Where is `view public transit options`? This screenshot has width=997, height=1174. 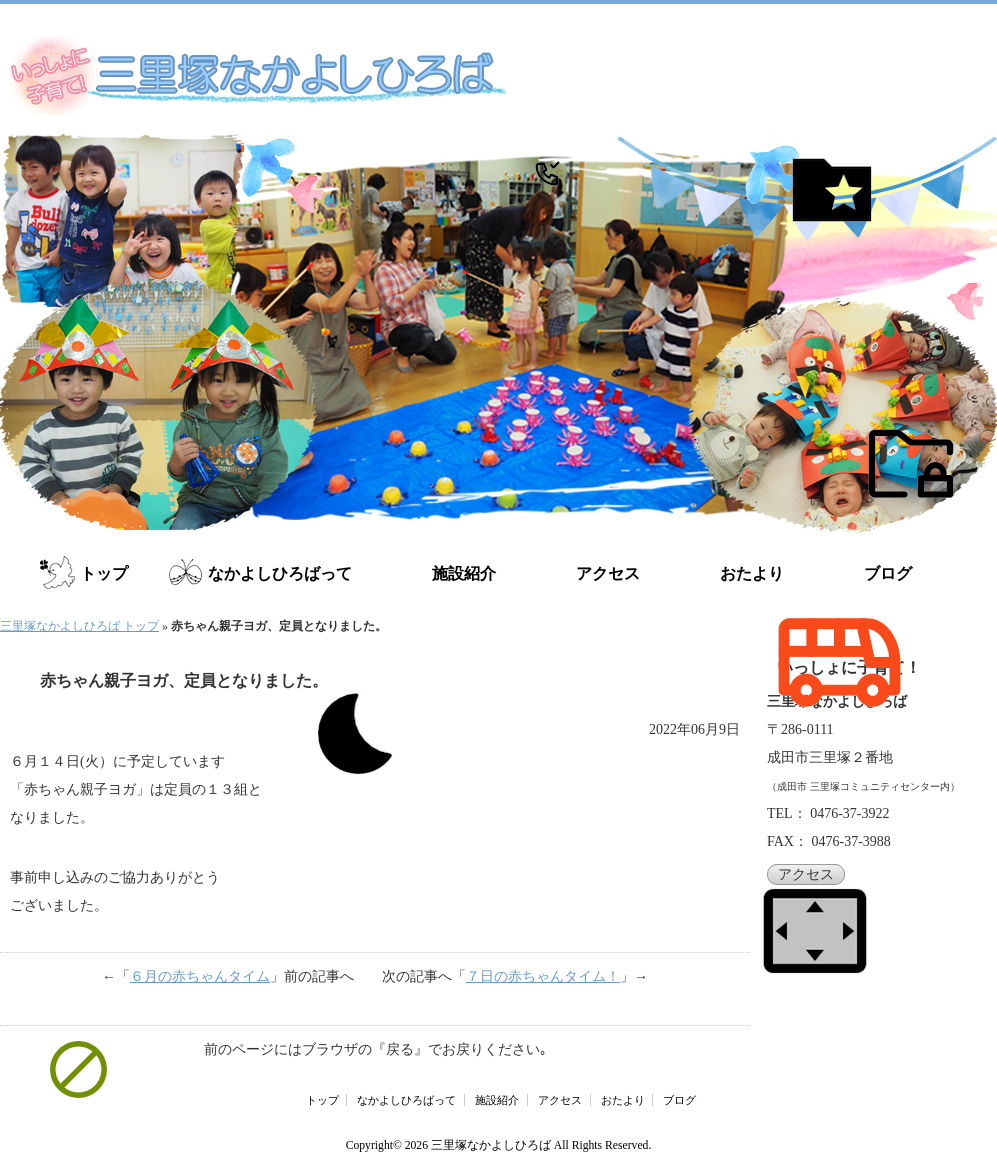 view public transit options is located at coordinates (839, 662).